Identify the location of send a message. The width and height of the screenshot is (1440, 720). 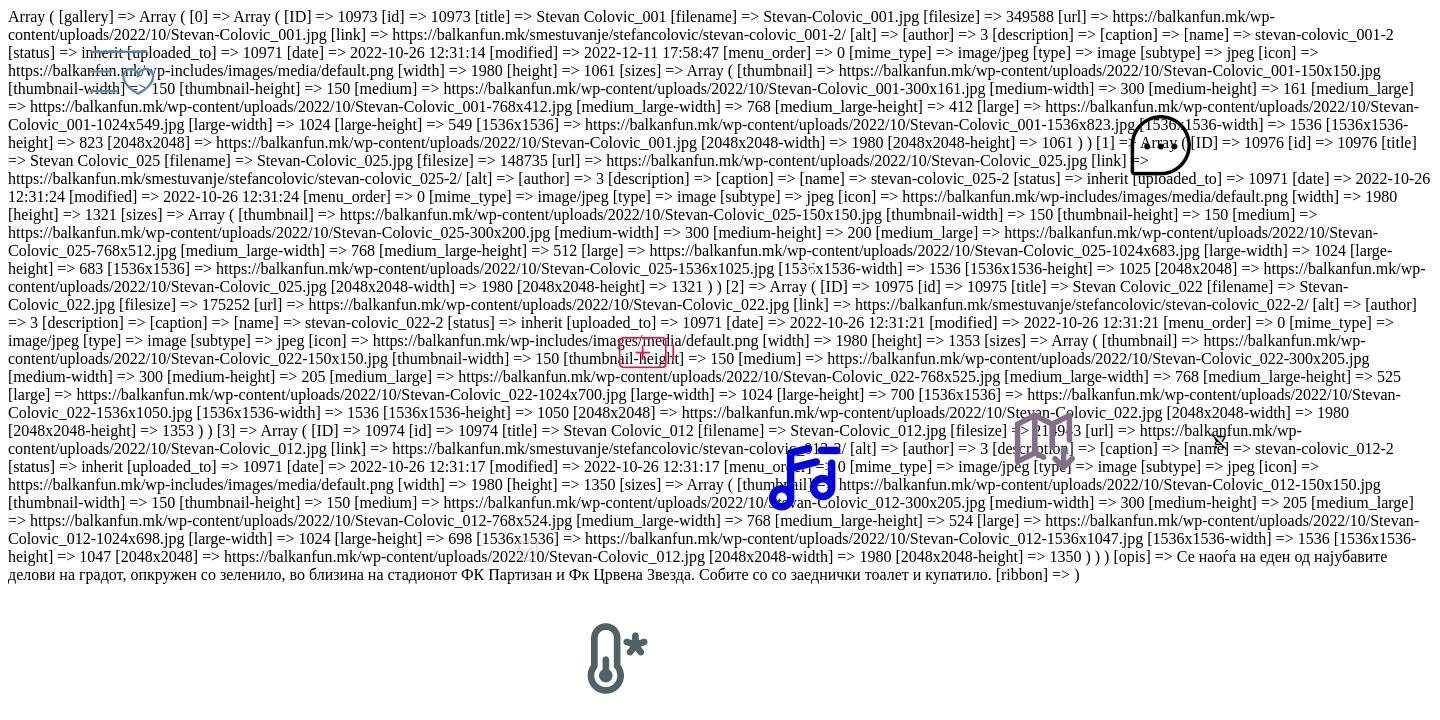
(809, 266).